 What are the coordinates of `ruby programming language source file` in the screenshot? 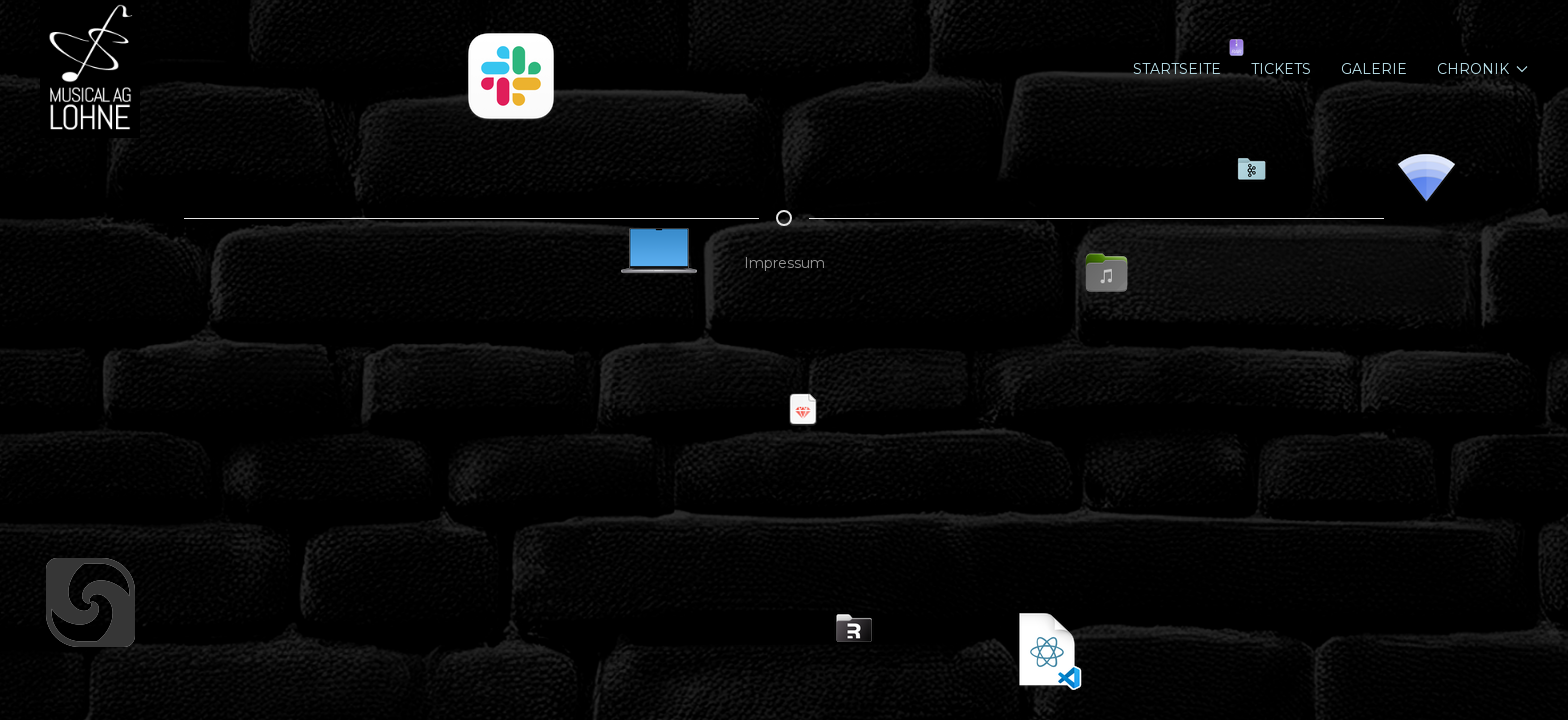 It's located at (803, 409).